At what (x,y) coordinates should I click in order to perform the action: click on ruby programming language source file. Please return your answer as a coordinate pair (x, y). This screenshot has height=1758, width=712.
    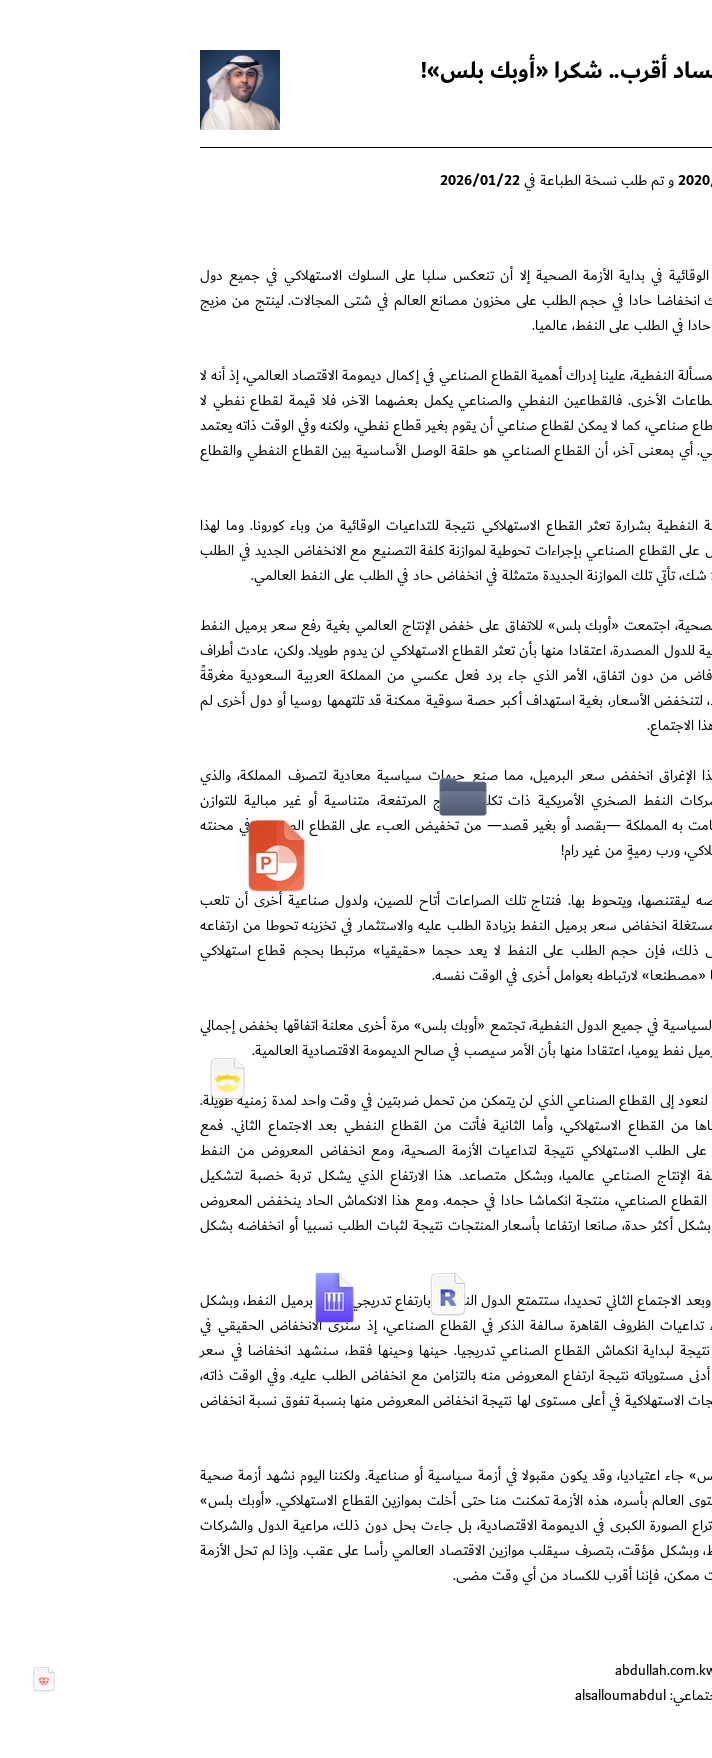
    Looking at the image, I should click on (44, 1679).